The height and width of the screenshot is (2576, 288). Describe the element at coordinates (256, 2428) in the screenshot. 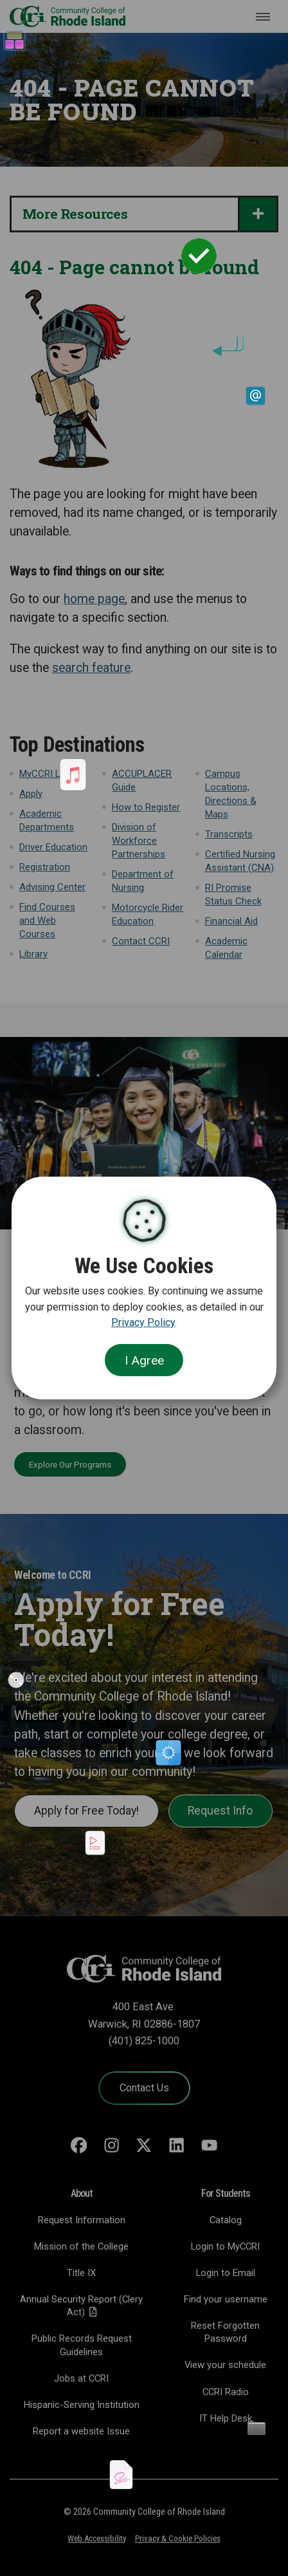

I see `access public or shared folder` at that location.